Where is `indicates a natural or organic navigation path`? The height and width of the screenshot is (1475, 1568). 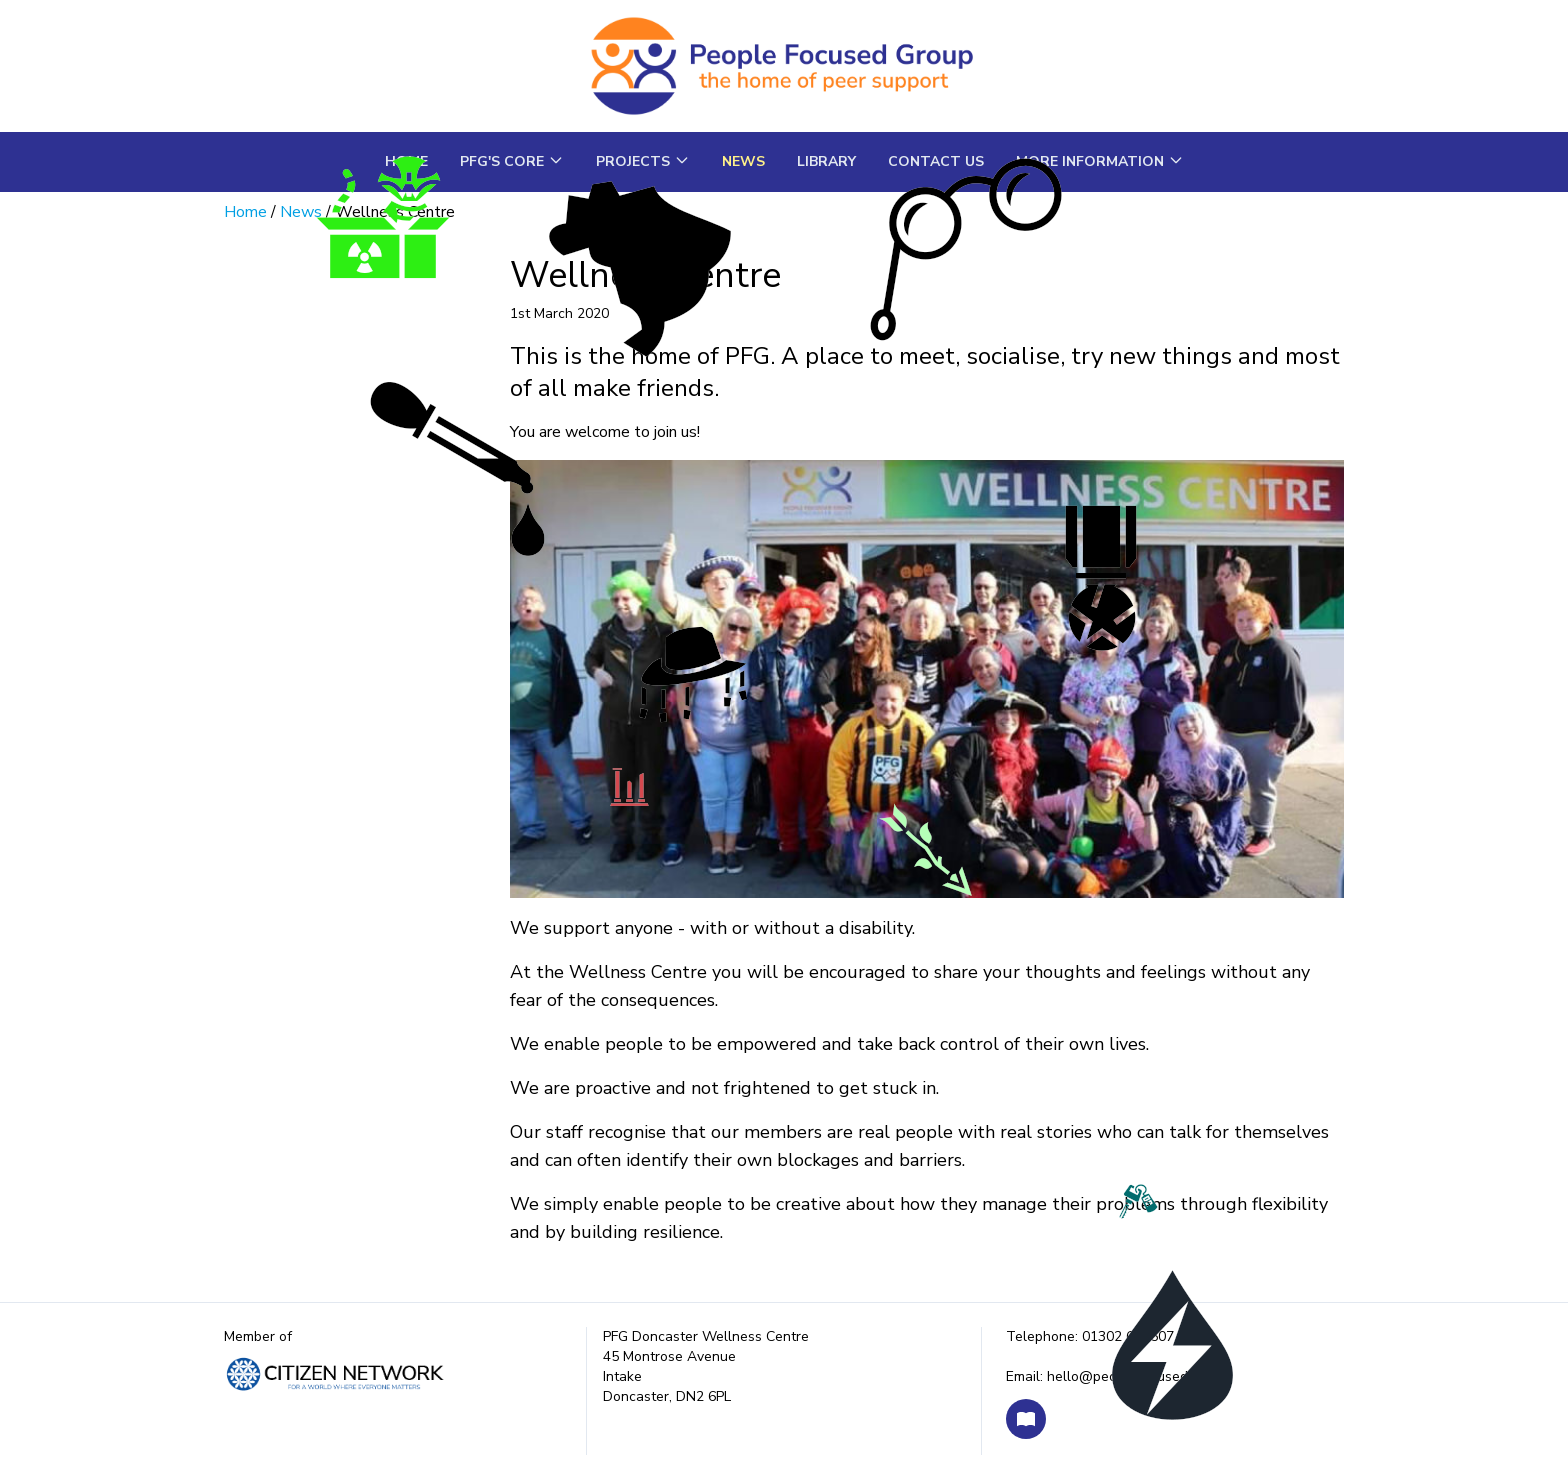
indicates a natural or organic navigation path is located at coordinates (925, 849).